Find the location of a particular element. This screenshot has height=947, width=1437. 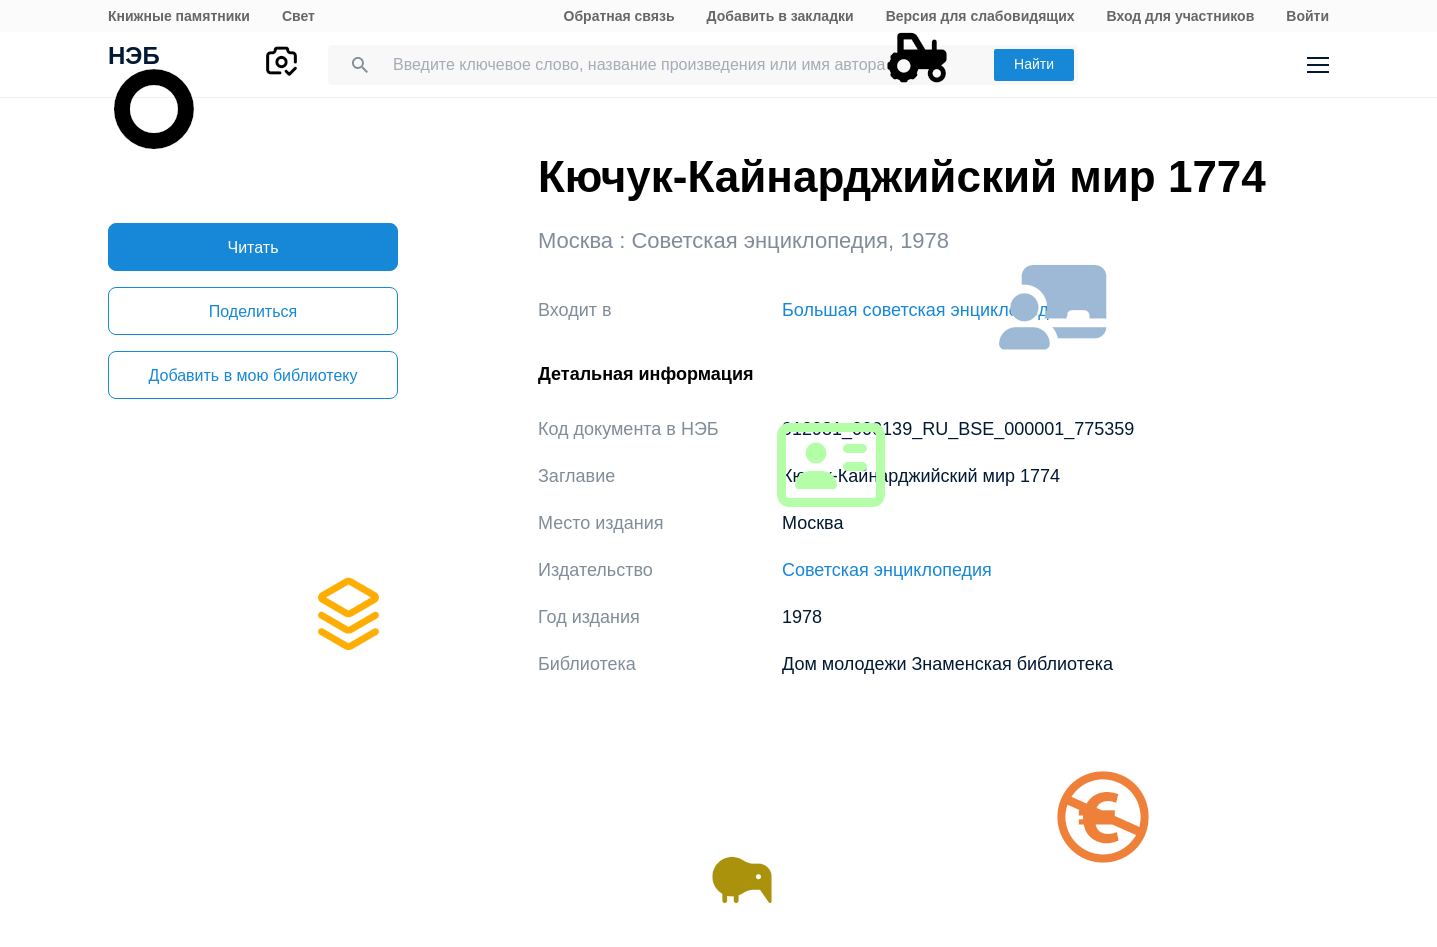

indicates non-commercial use license for european content is located at coordinates (1103, 817).